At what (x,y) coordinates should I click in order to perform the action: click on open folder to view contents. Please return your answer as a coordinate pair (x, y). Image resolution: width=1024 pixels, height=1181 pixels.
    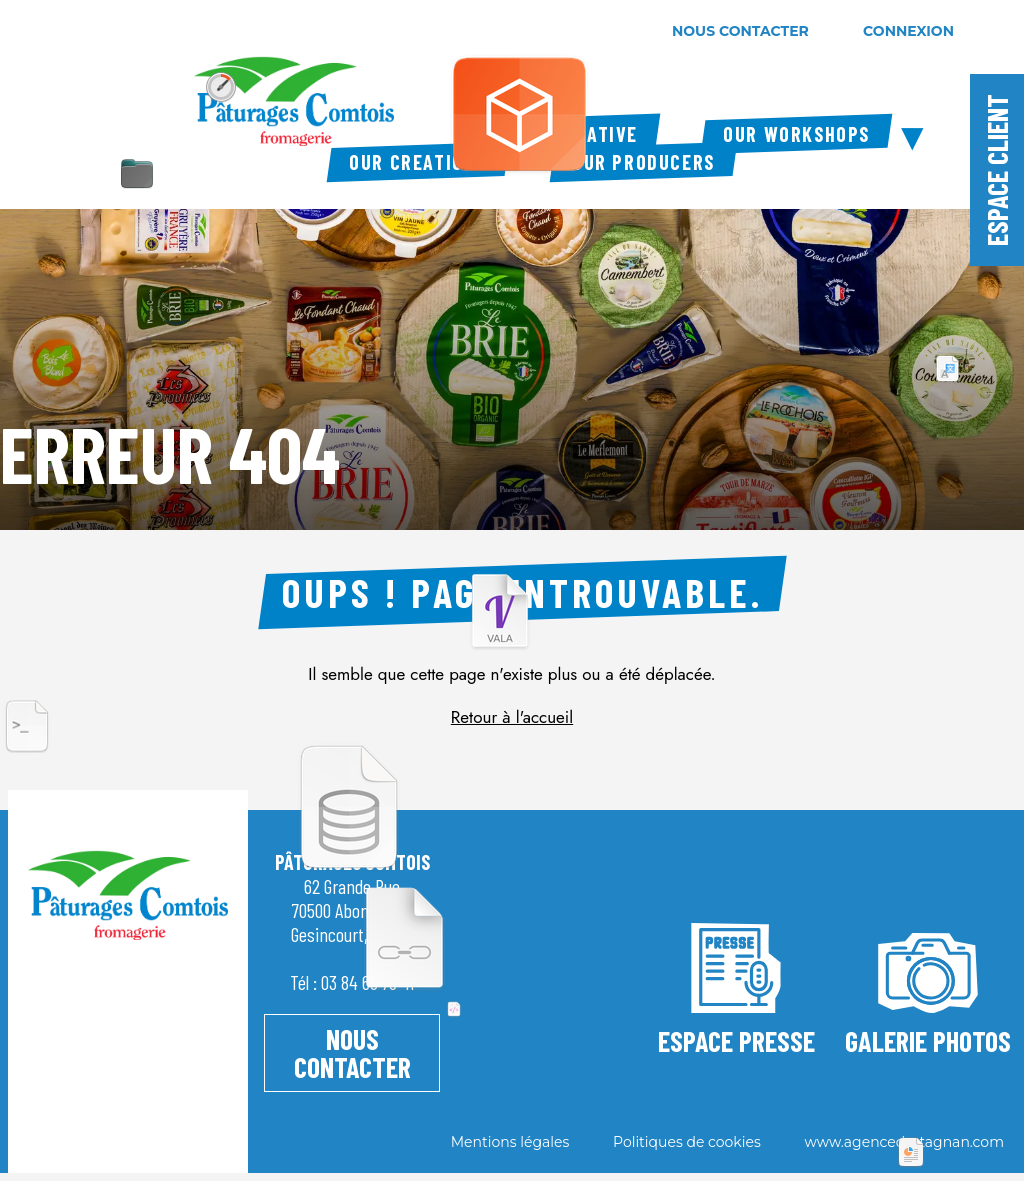
    Looking at the image, I should click on (137, 173).